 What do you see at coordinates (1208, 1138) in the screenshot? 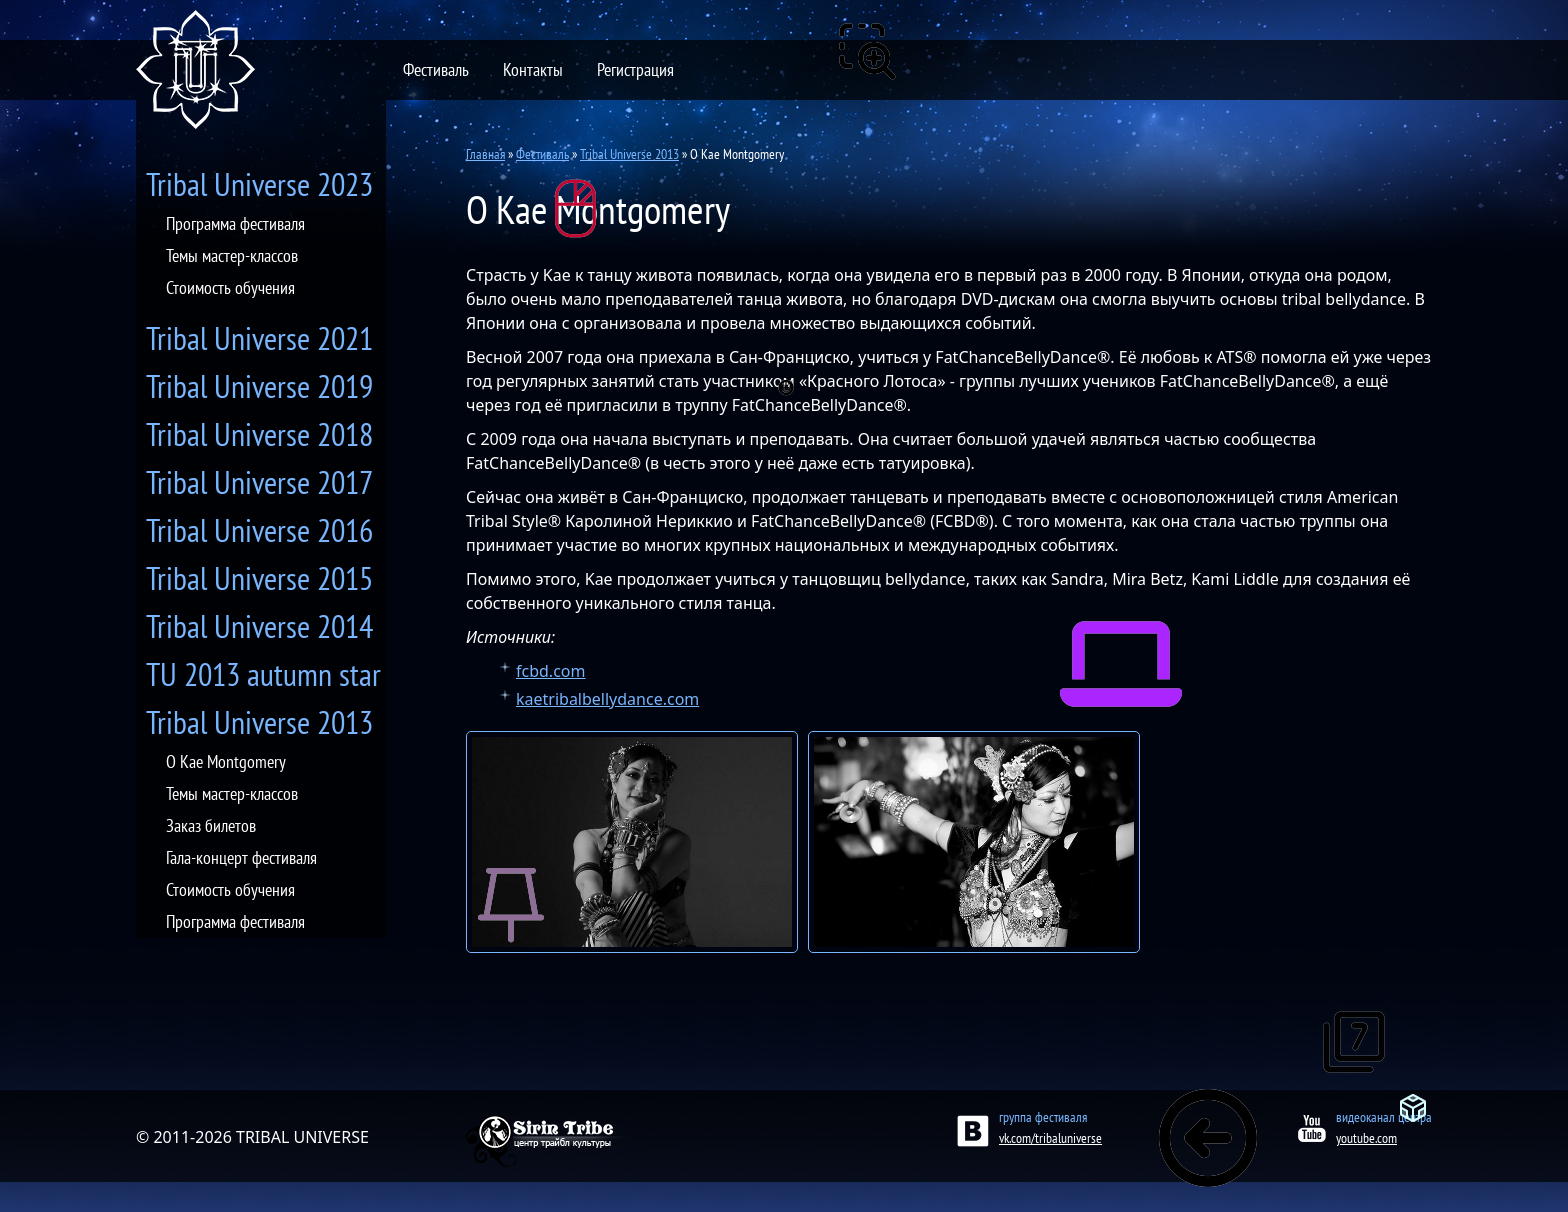
I see `go back to the previous screen` at bounding box center [1208, 1138].